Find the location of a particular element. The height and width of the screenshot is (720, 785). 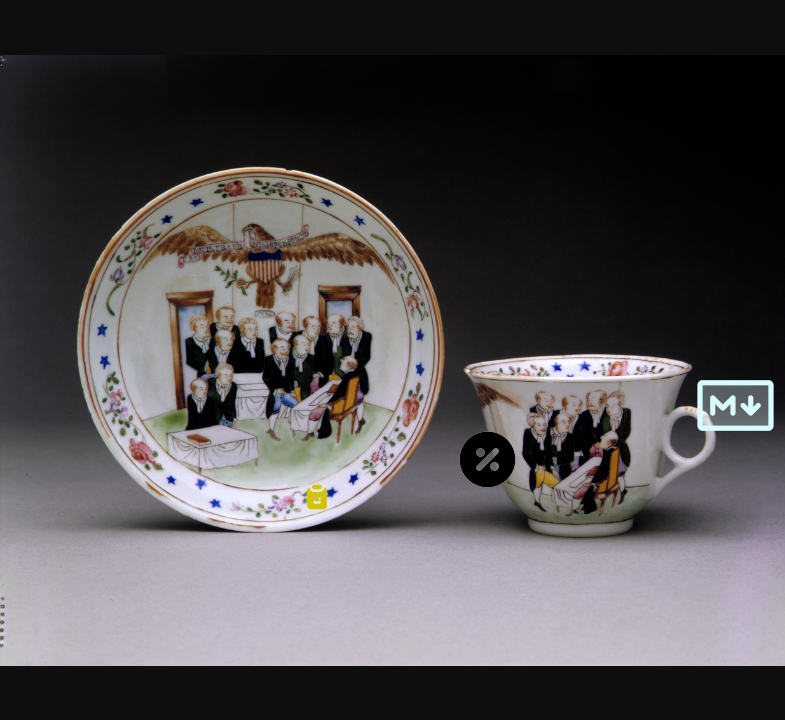

view positive feedback or reviews is located at coordinates (317, 497).